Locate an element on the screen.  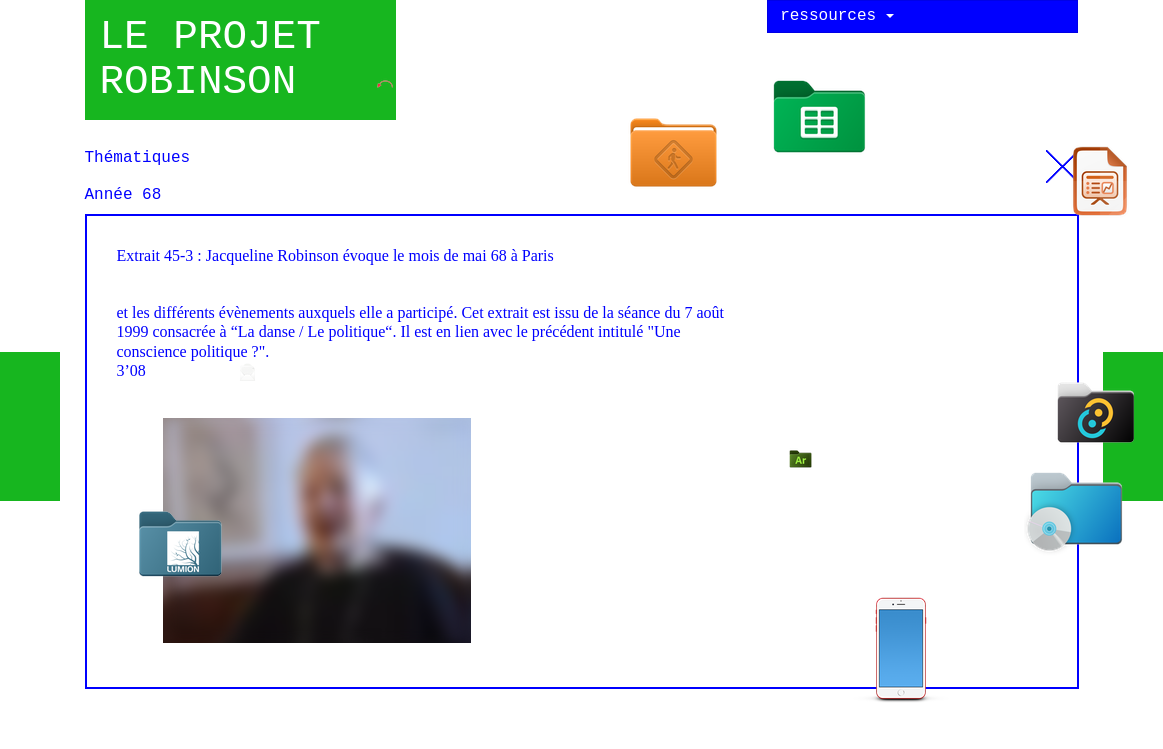
open lumion project files folder is located at coordinates (180, 546).